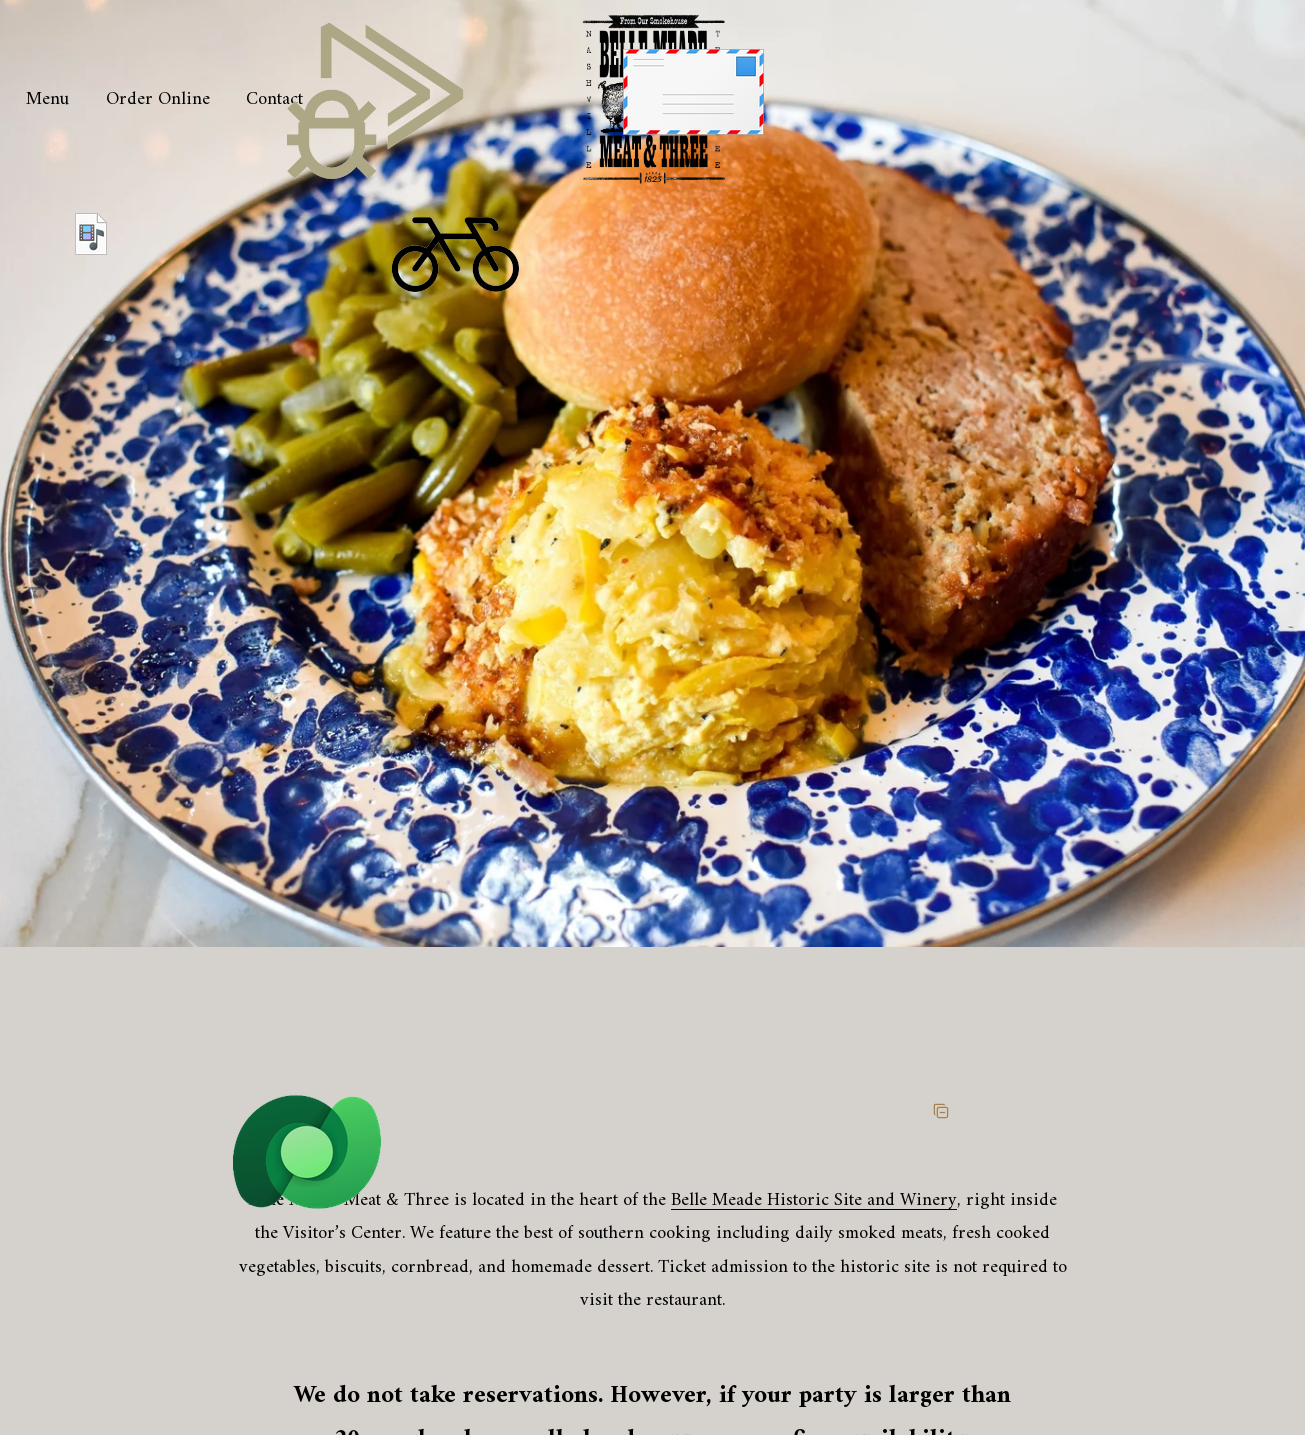 The width and height of the screenshot is (1305, 1435). What do you see at coordinates (91, 234) in the screenshot?
I see `open a media file containing audio or video content` at bounding box center [91, 234].